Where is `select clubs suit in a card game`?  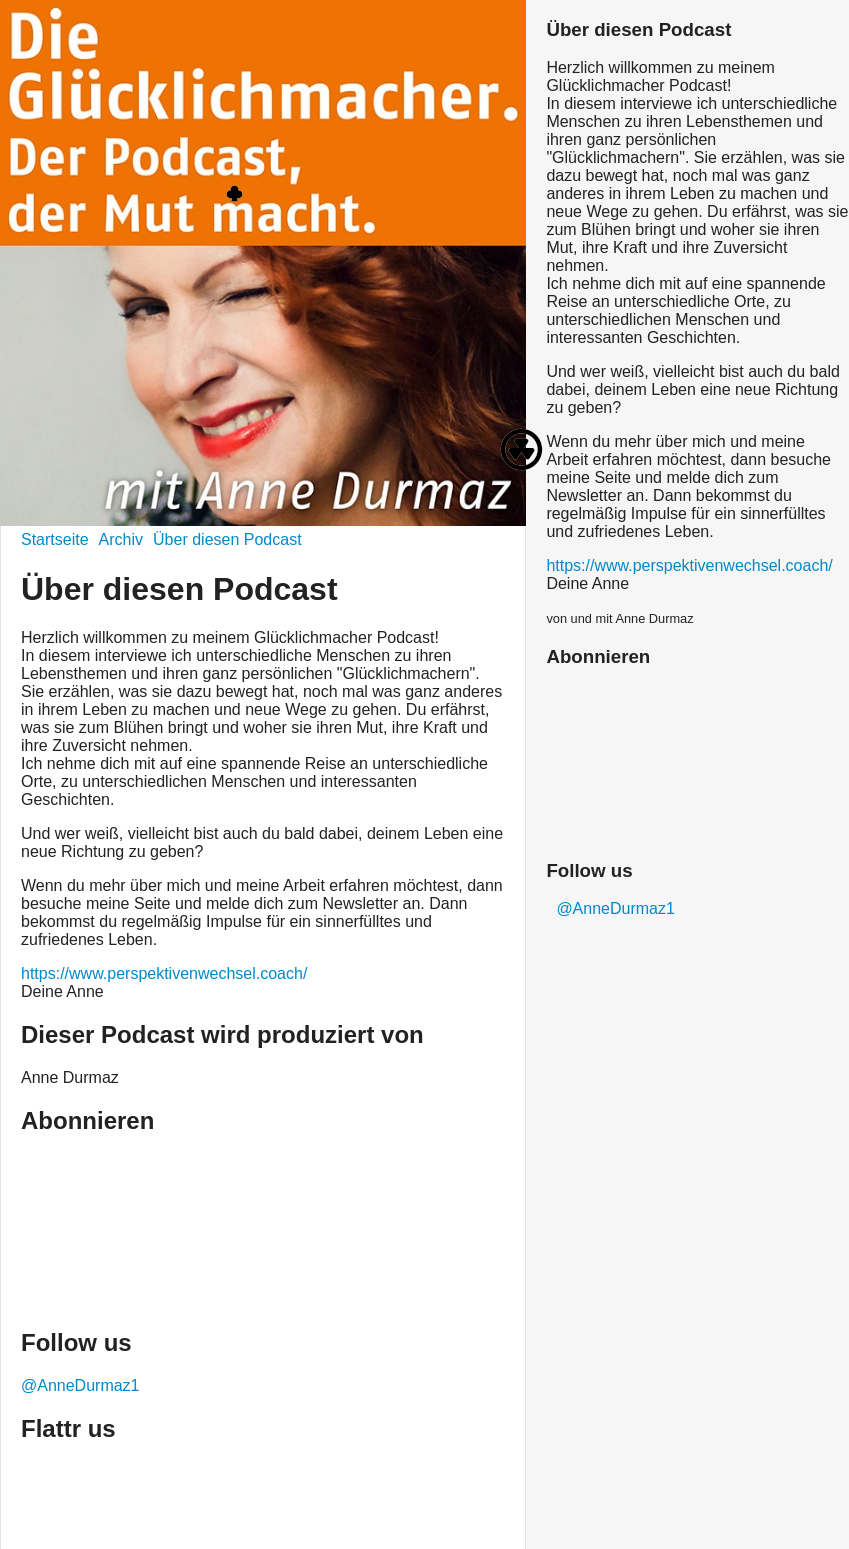 select clubs suit in a card game is located at coordinates (234, 193).